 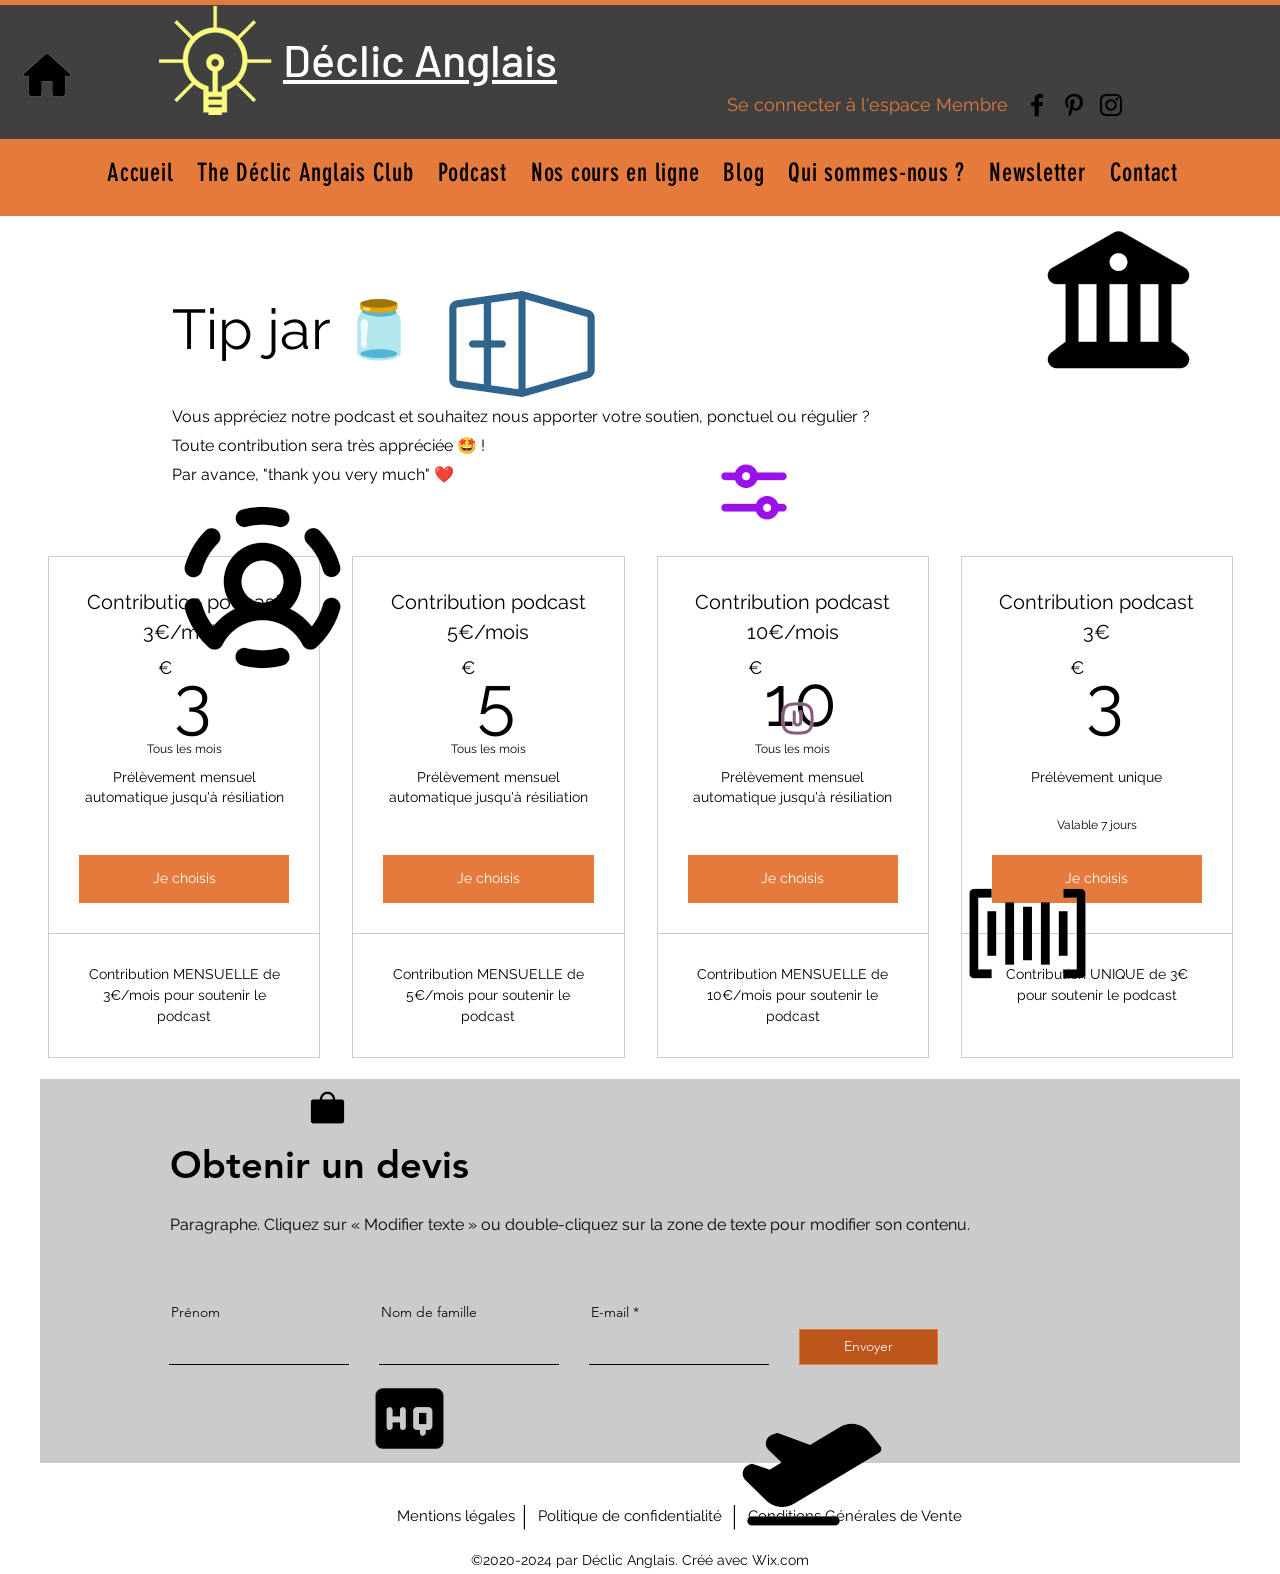 I want to click on scan a barcode, so click(x=1027, y=933).